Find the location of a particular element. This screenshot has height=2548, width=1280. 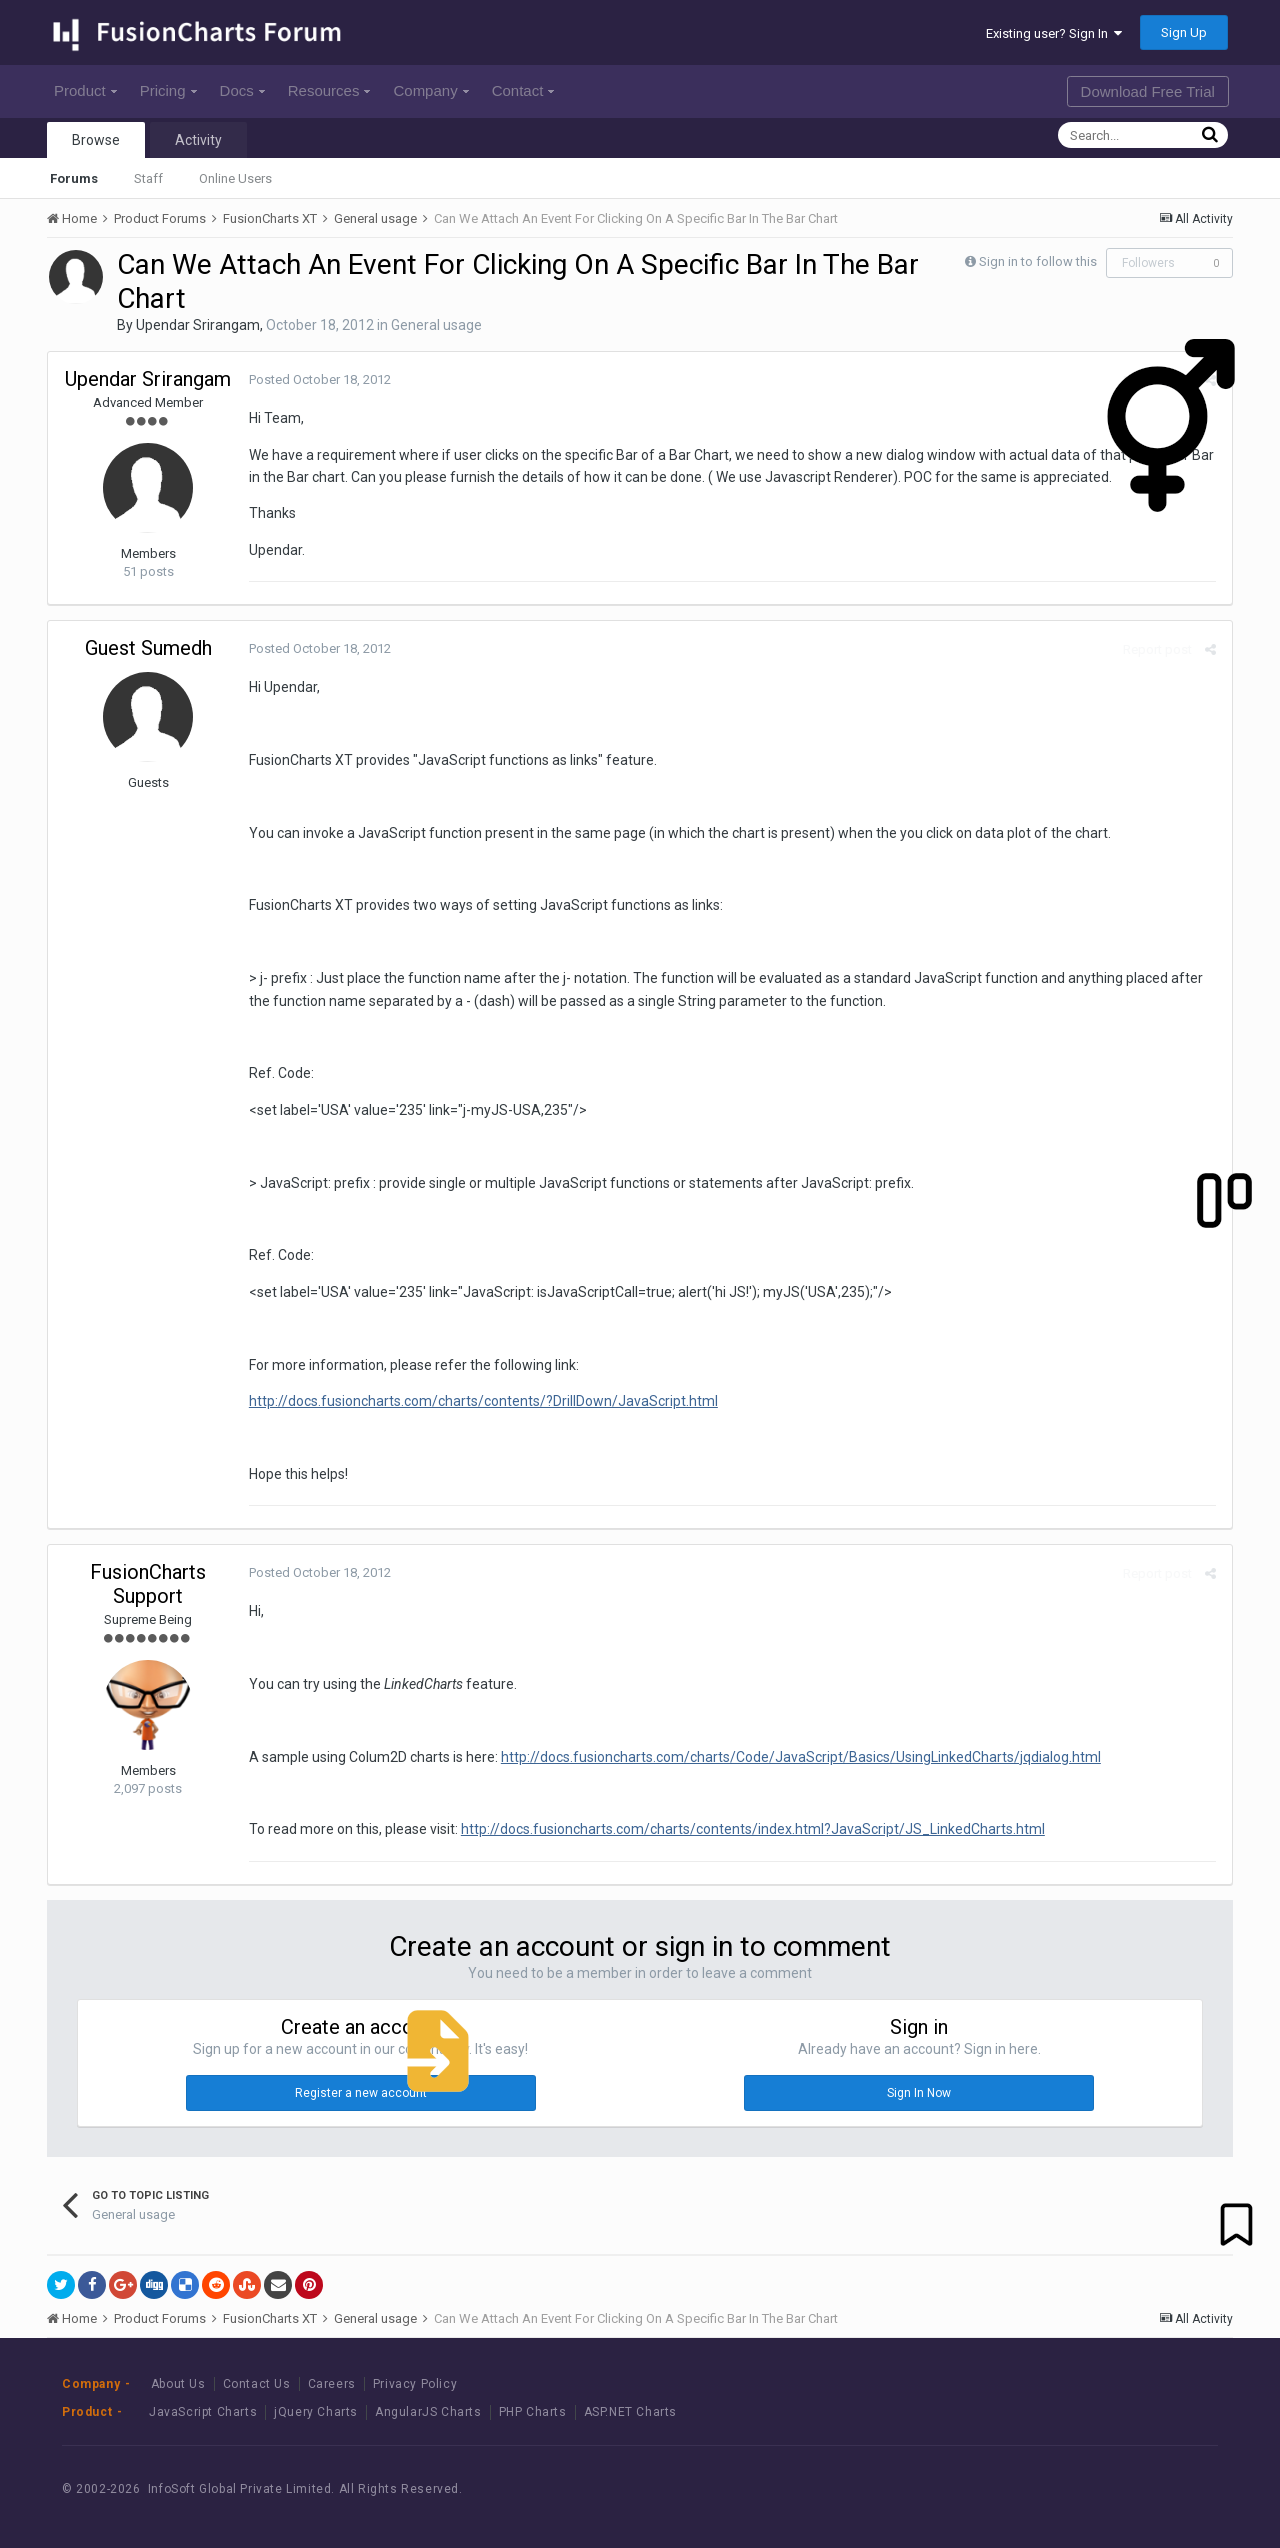

indicates gender options or selection is located at coordinates (1162, 430).